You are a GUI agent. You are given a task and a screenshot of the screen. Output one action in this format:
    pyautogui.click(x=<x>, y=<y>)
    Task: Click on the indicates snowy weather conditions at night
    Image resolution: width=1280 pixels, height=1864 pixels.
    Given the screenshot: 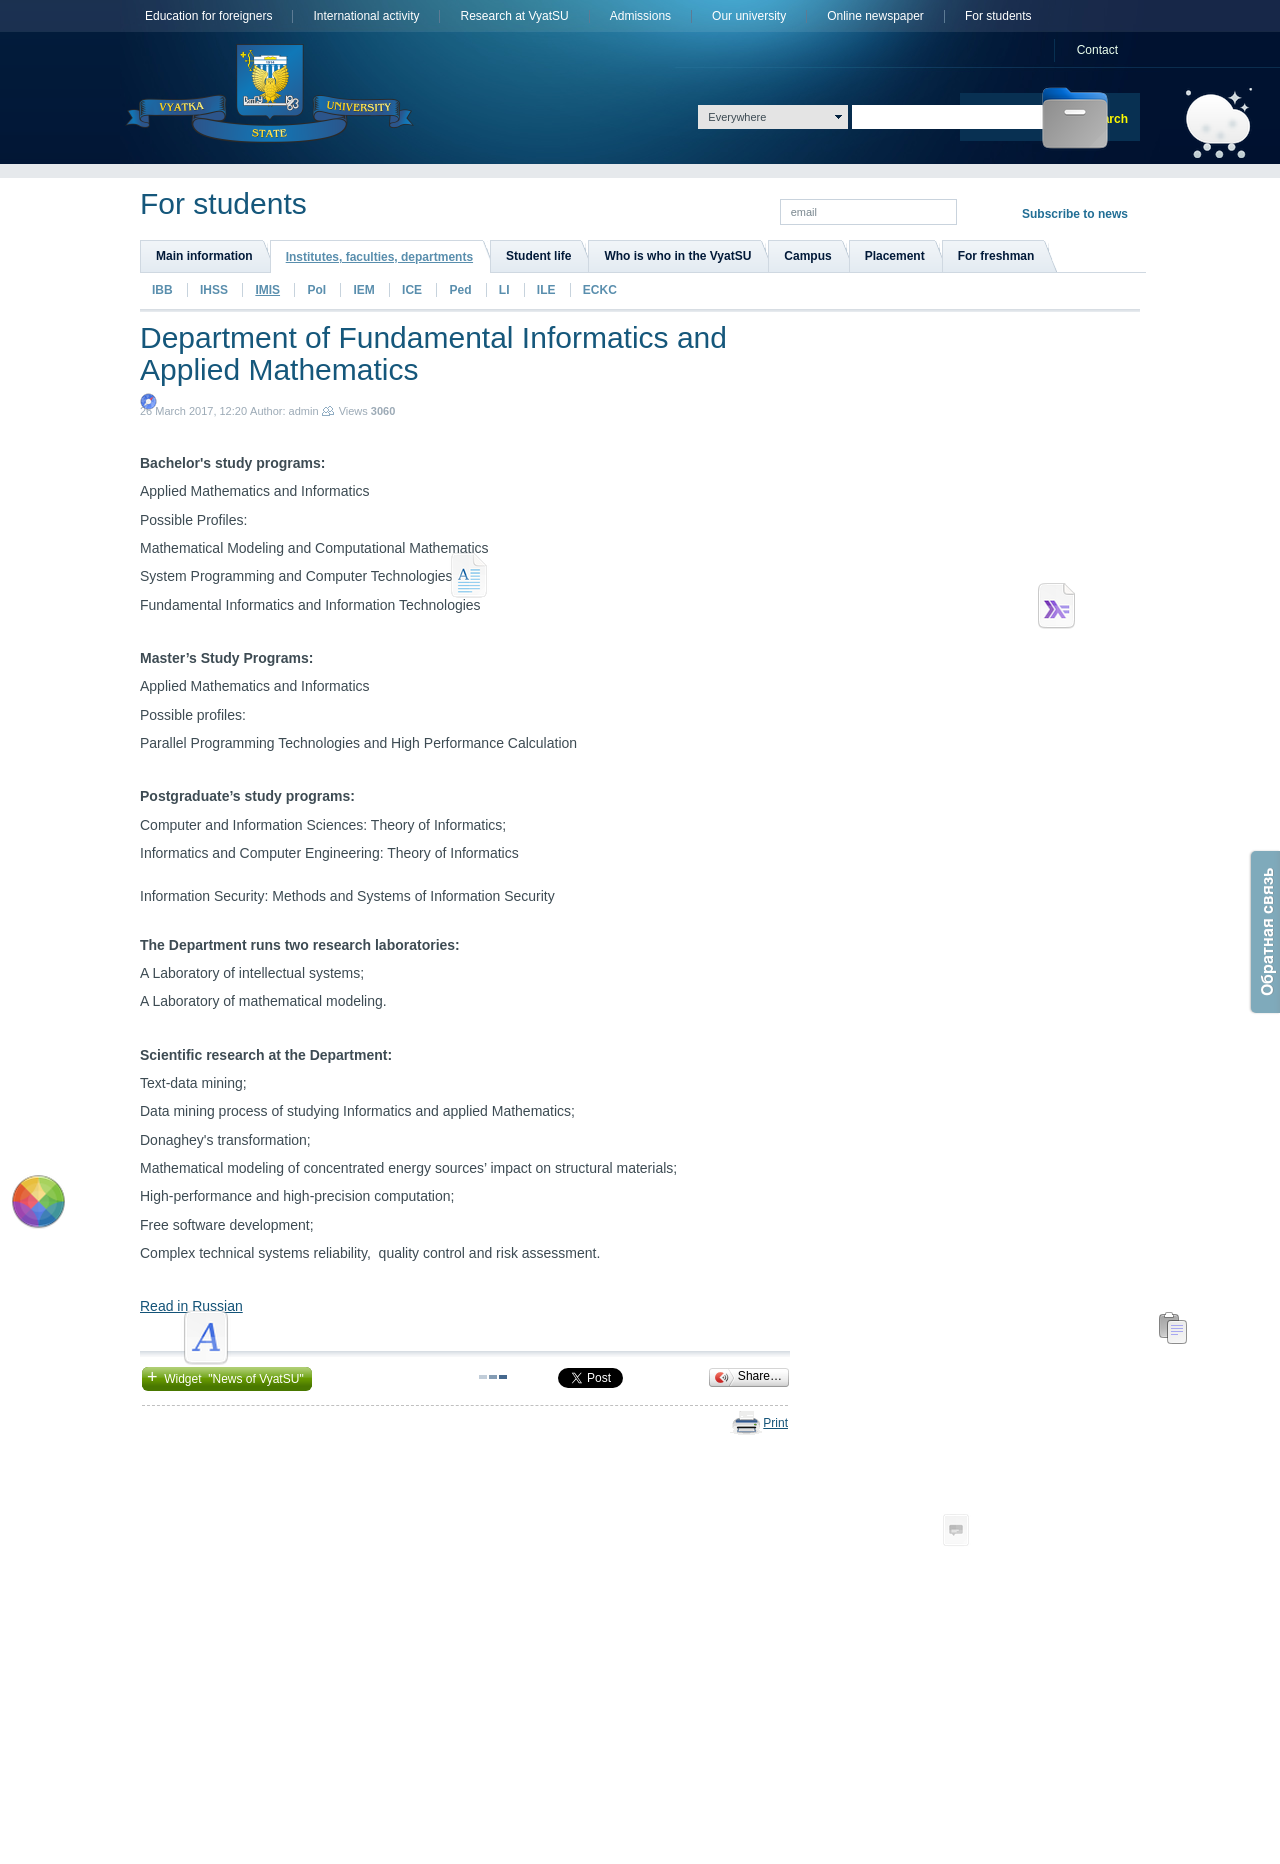 What is the action you would take?
    pyautogui.click(x=1219, y=123)
    